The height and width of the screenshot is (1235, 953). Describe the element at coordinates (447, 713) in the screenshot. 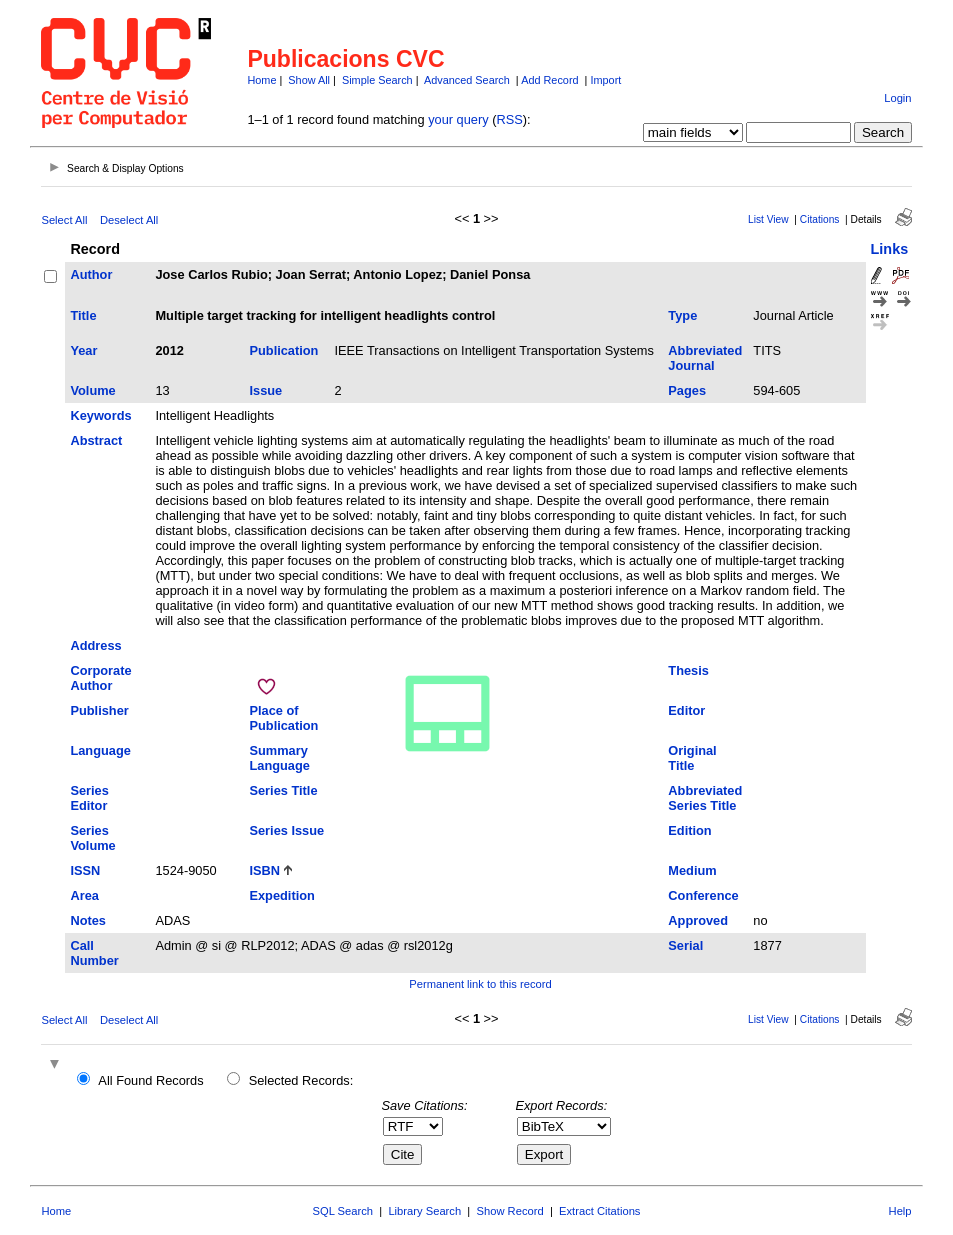

I see `switch to slideshow view mode` at that location.